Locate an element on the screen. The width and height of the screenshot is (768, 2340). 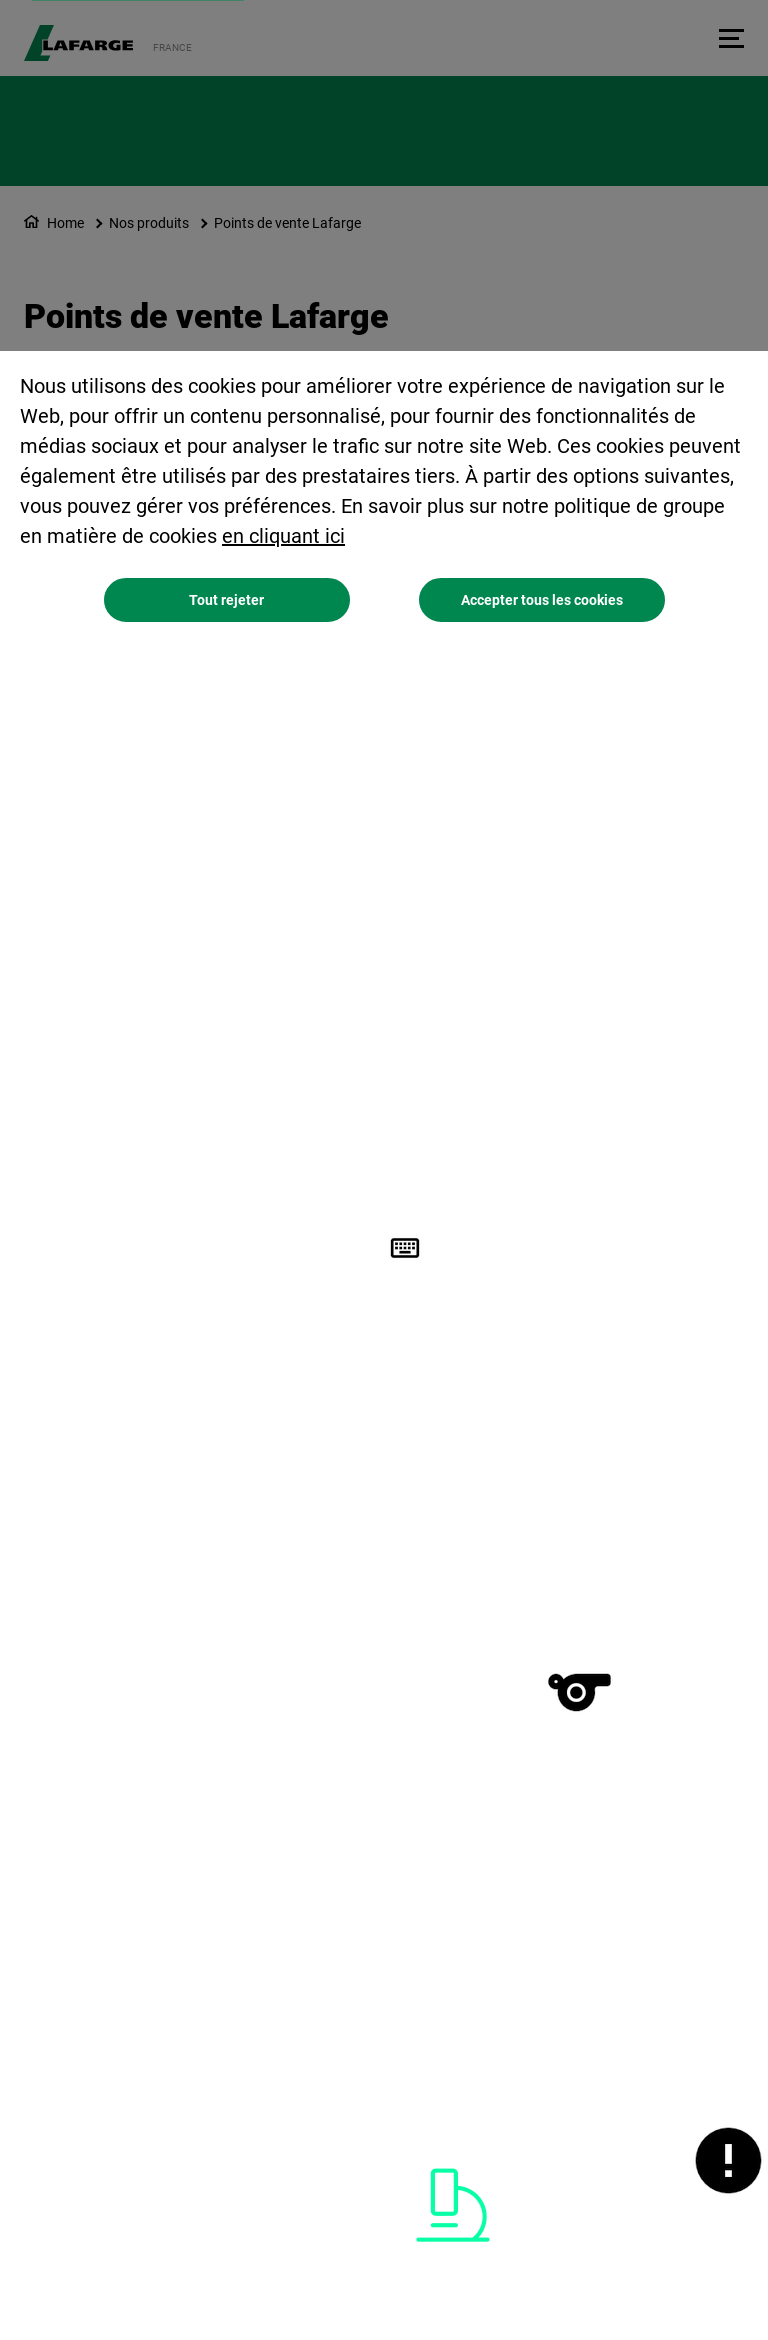
access sports scores and updates is located at coordinates (579, 1692).